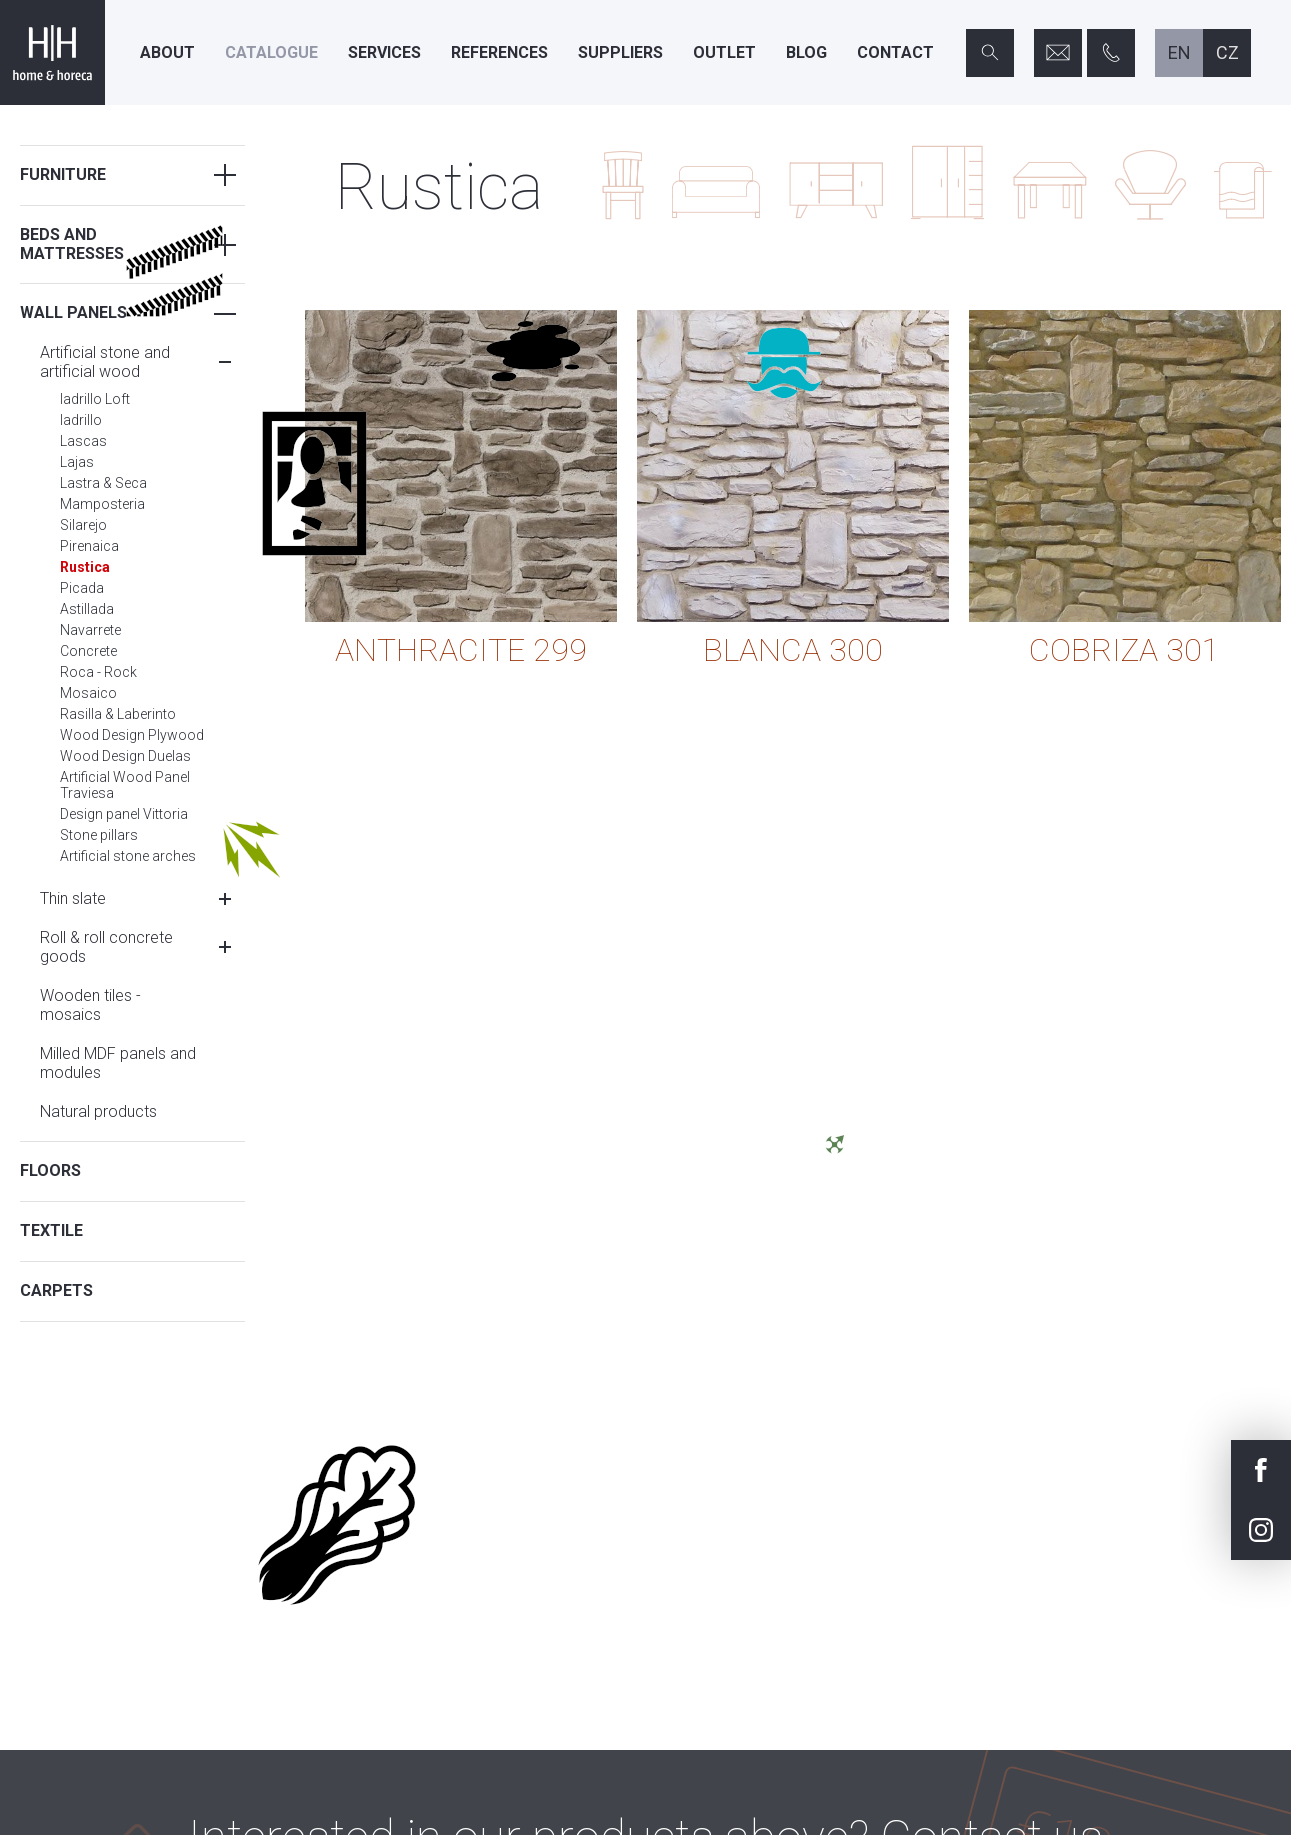 The height and width of the screenshot is (1835, 1291). I want to click on indicates lightning or electrical storm warning, so click(251, 849).